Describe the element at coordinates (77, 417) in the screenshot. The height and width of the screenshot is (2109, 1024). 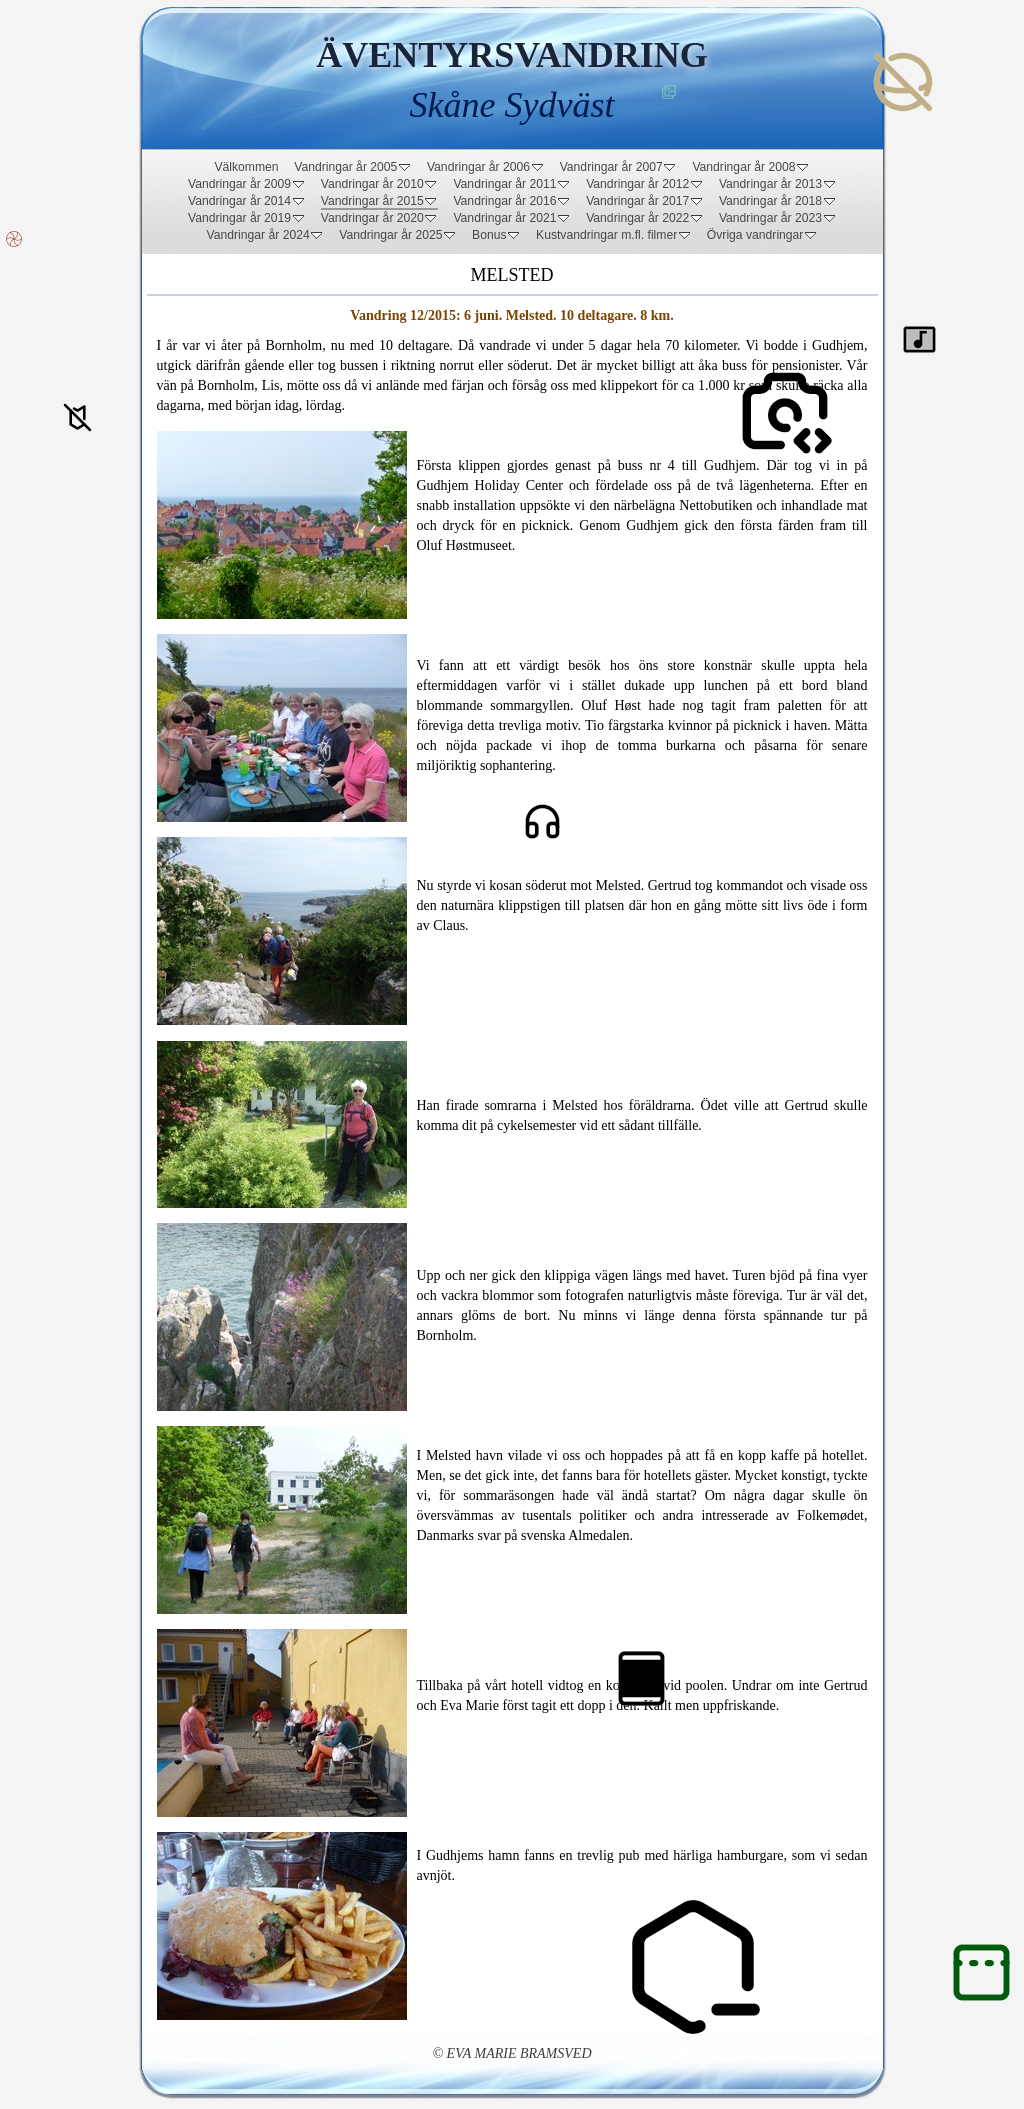
I see `disable badge notifications` at that location.